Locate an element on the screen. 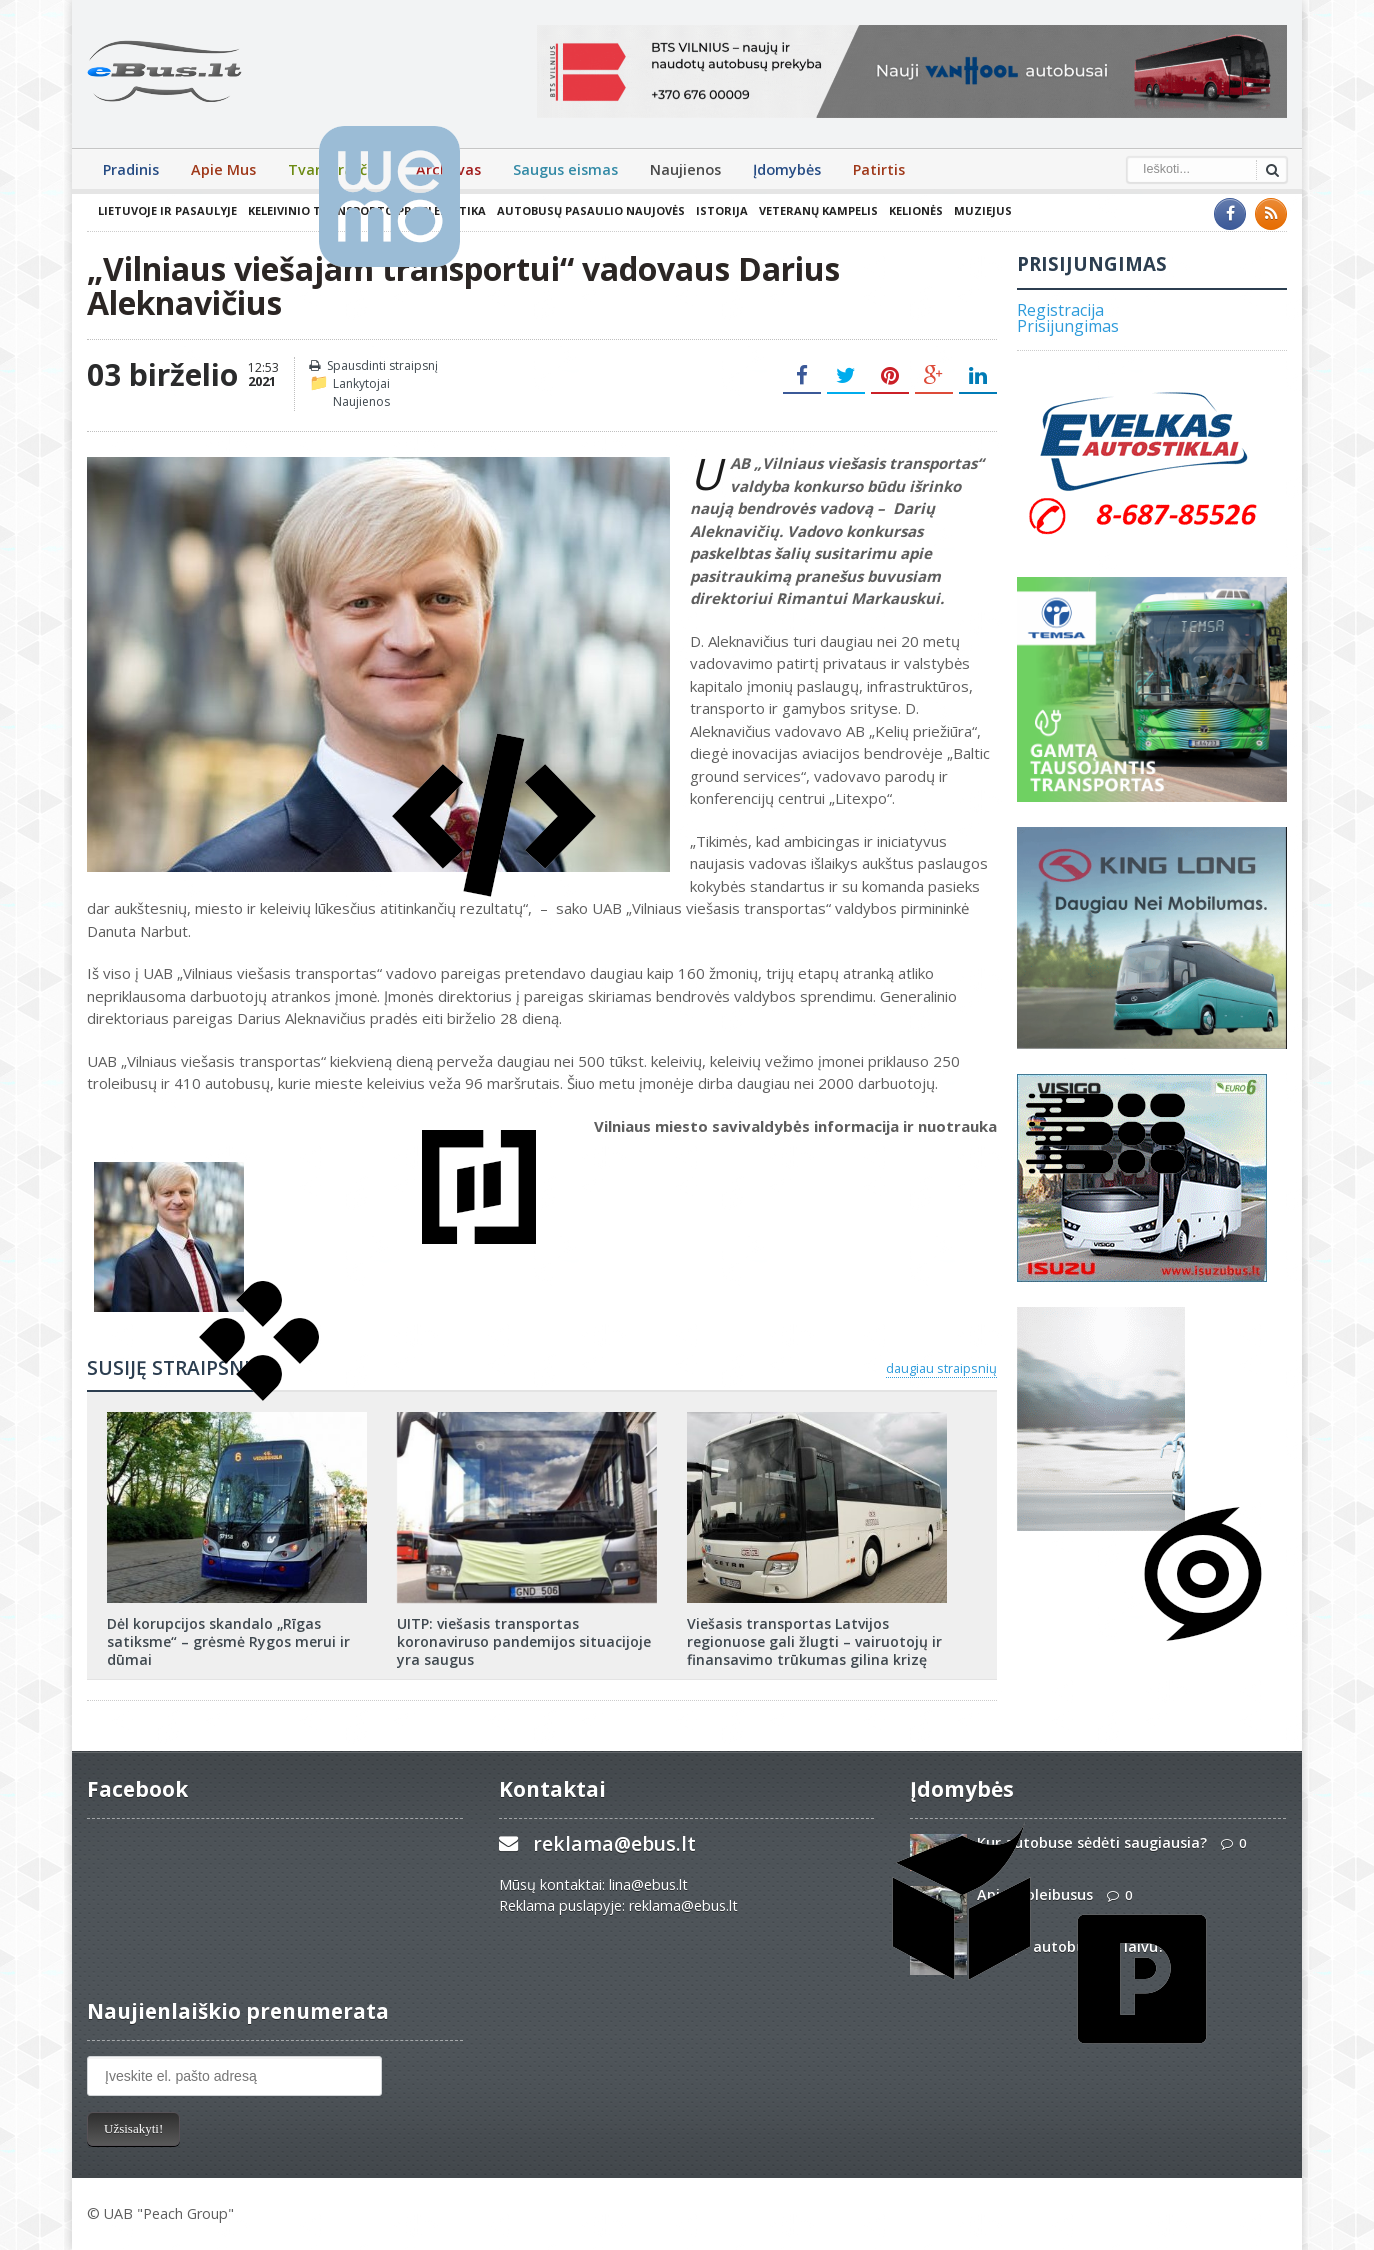  open the RTLZWEI app or website is located at coordinates (479, 1187).